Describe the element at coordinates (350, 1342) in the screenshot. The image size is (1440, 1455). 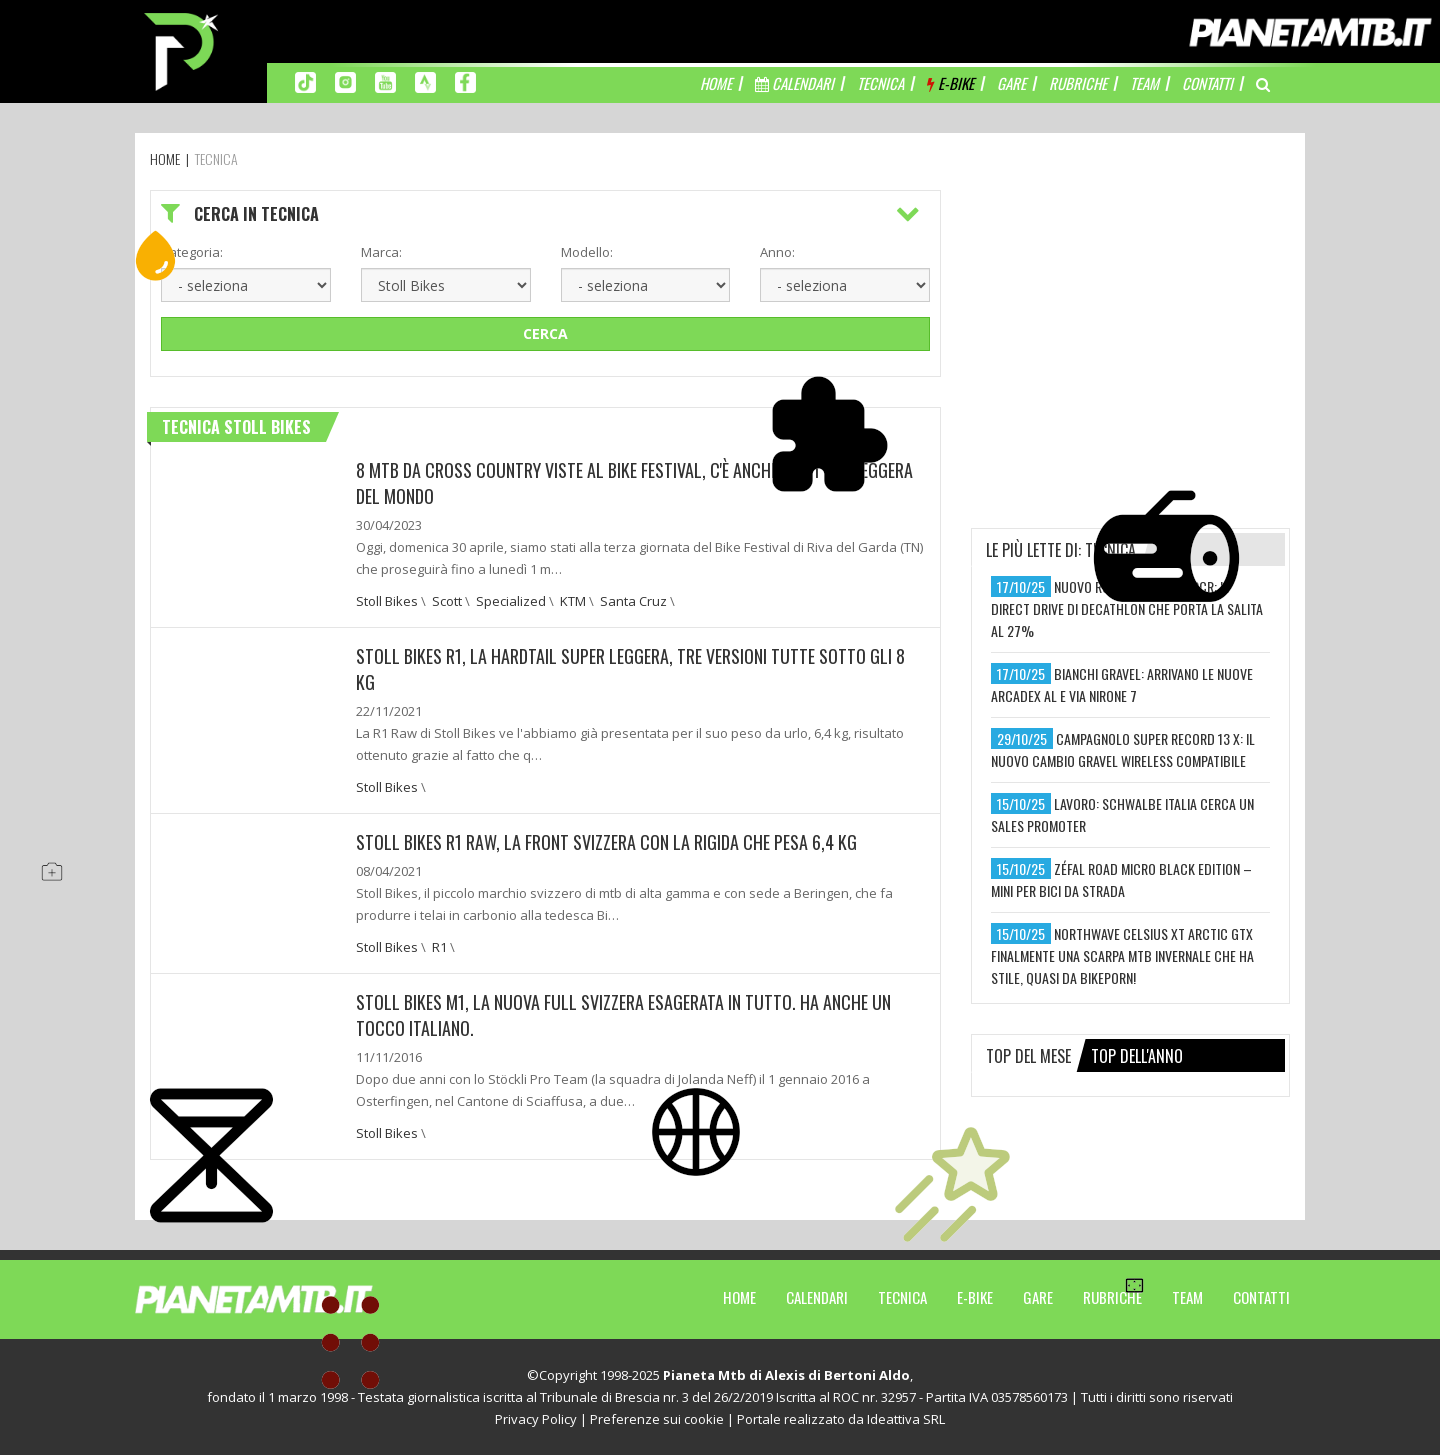
I see `drag to reorder items` at that location.